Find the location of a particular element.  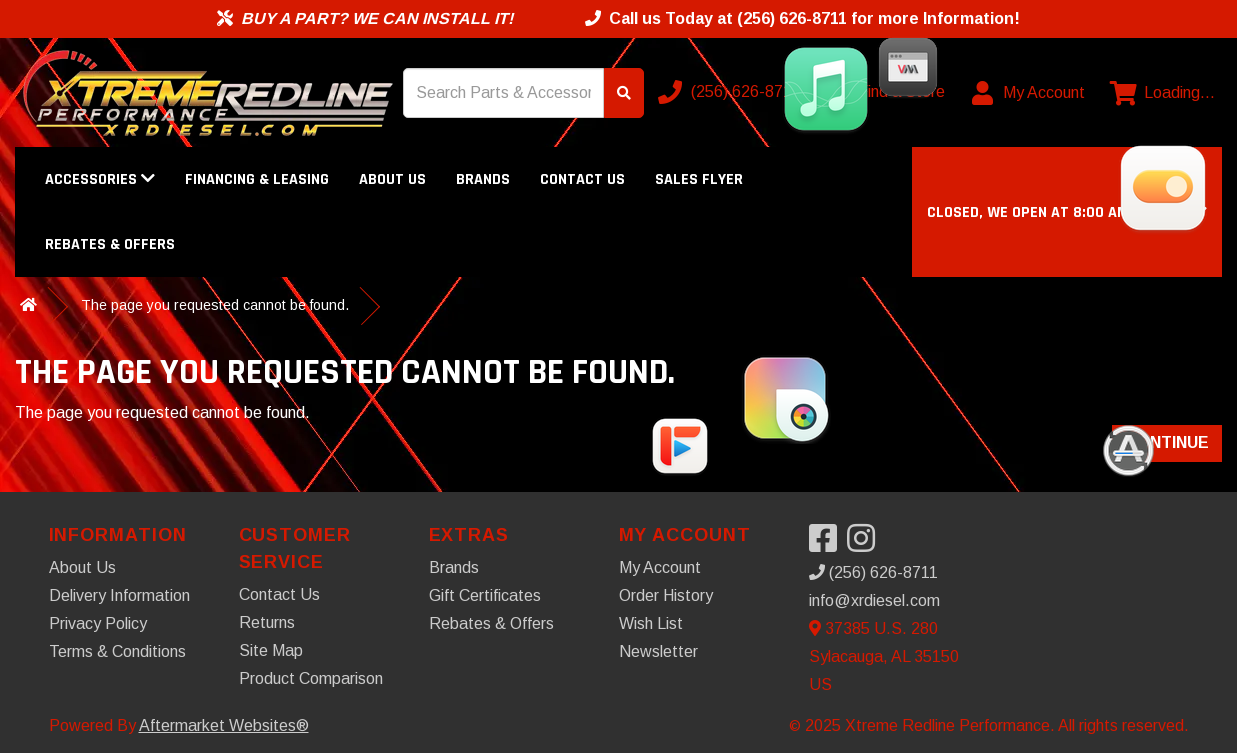

open virtual machine preferences is located at coordinates (908, 67).